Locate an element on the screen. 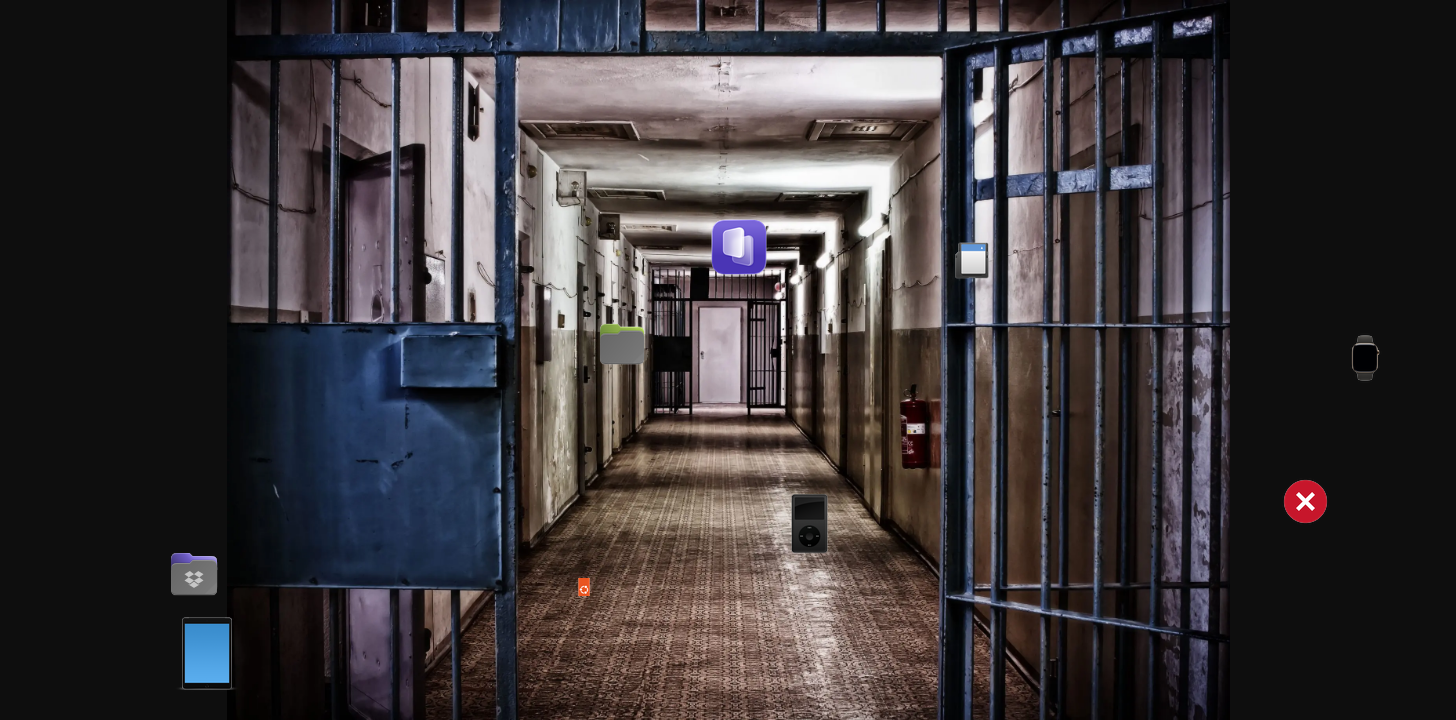  access miniSD card storage is located at coordinates (972, 260).